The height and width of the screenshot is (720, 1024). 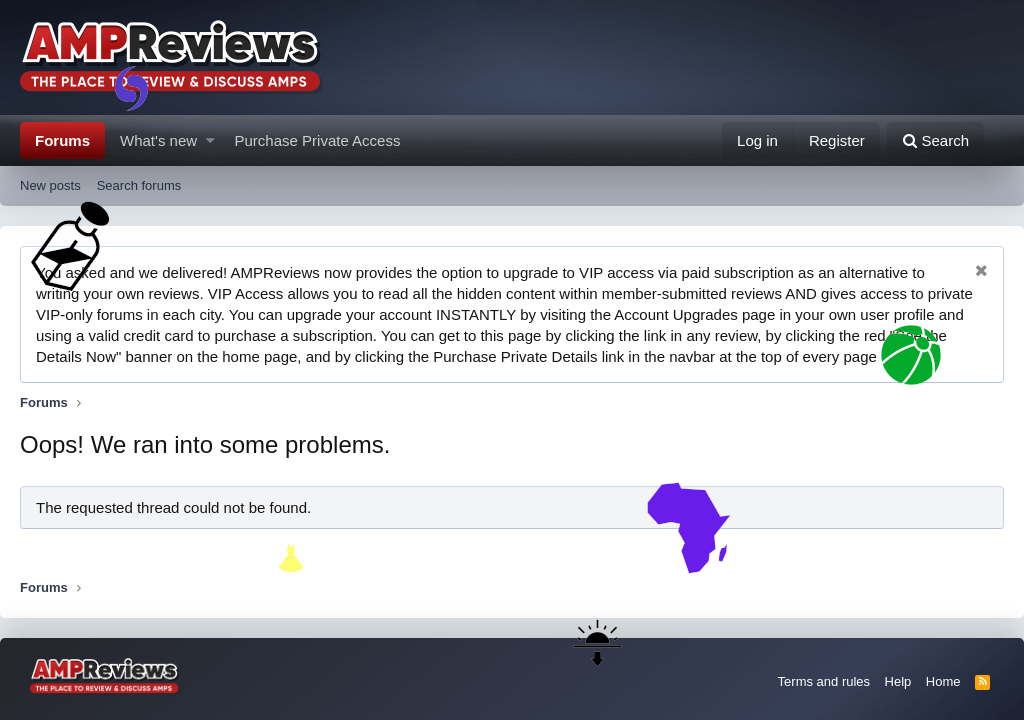 I want to click on access beach or summer-themed games, so click(x=911, y=355).